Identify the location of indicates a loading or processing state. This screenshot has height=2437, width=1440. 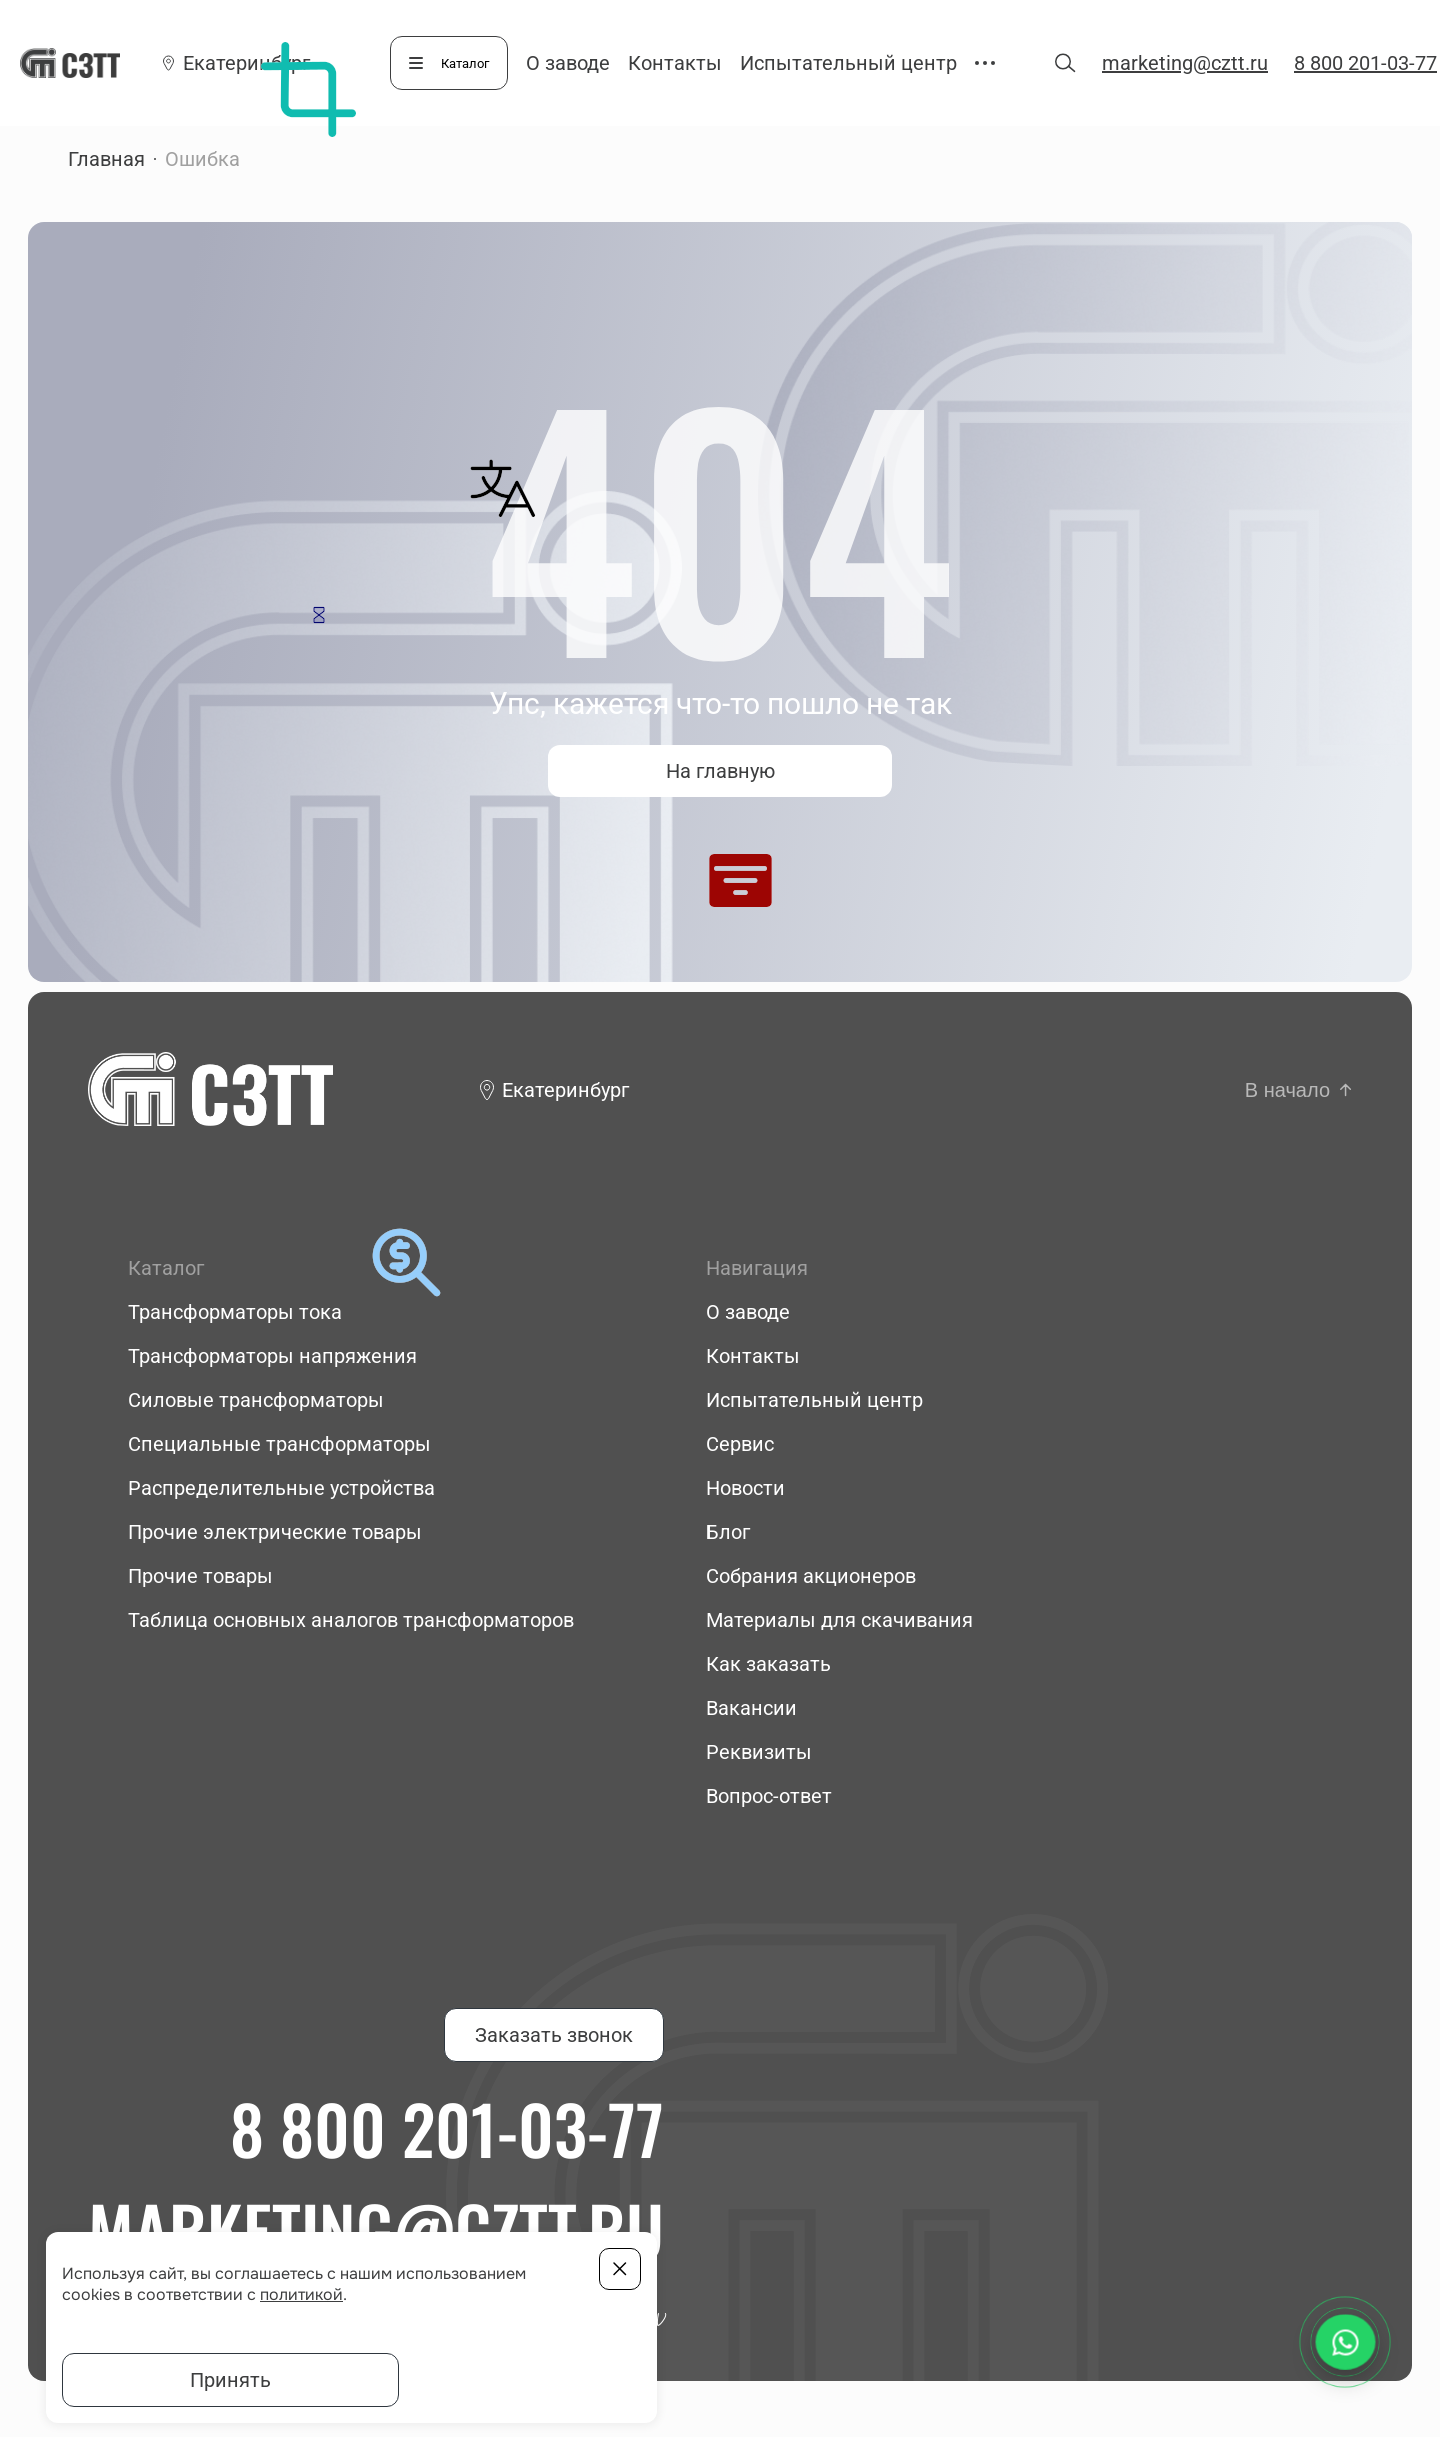
(319, 615).